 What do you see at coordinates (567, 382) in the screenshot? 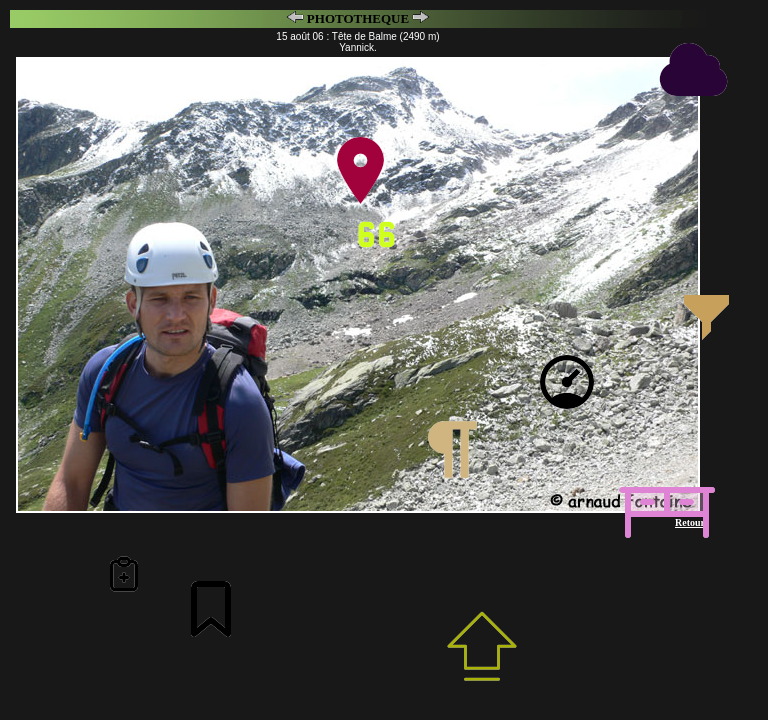
I see `access the dashboard overview` at bounding box center [567, 382].